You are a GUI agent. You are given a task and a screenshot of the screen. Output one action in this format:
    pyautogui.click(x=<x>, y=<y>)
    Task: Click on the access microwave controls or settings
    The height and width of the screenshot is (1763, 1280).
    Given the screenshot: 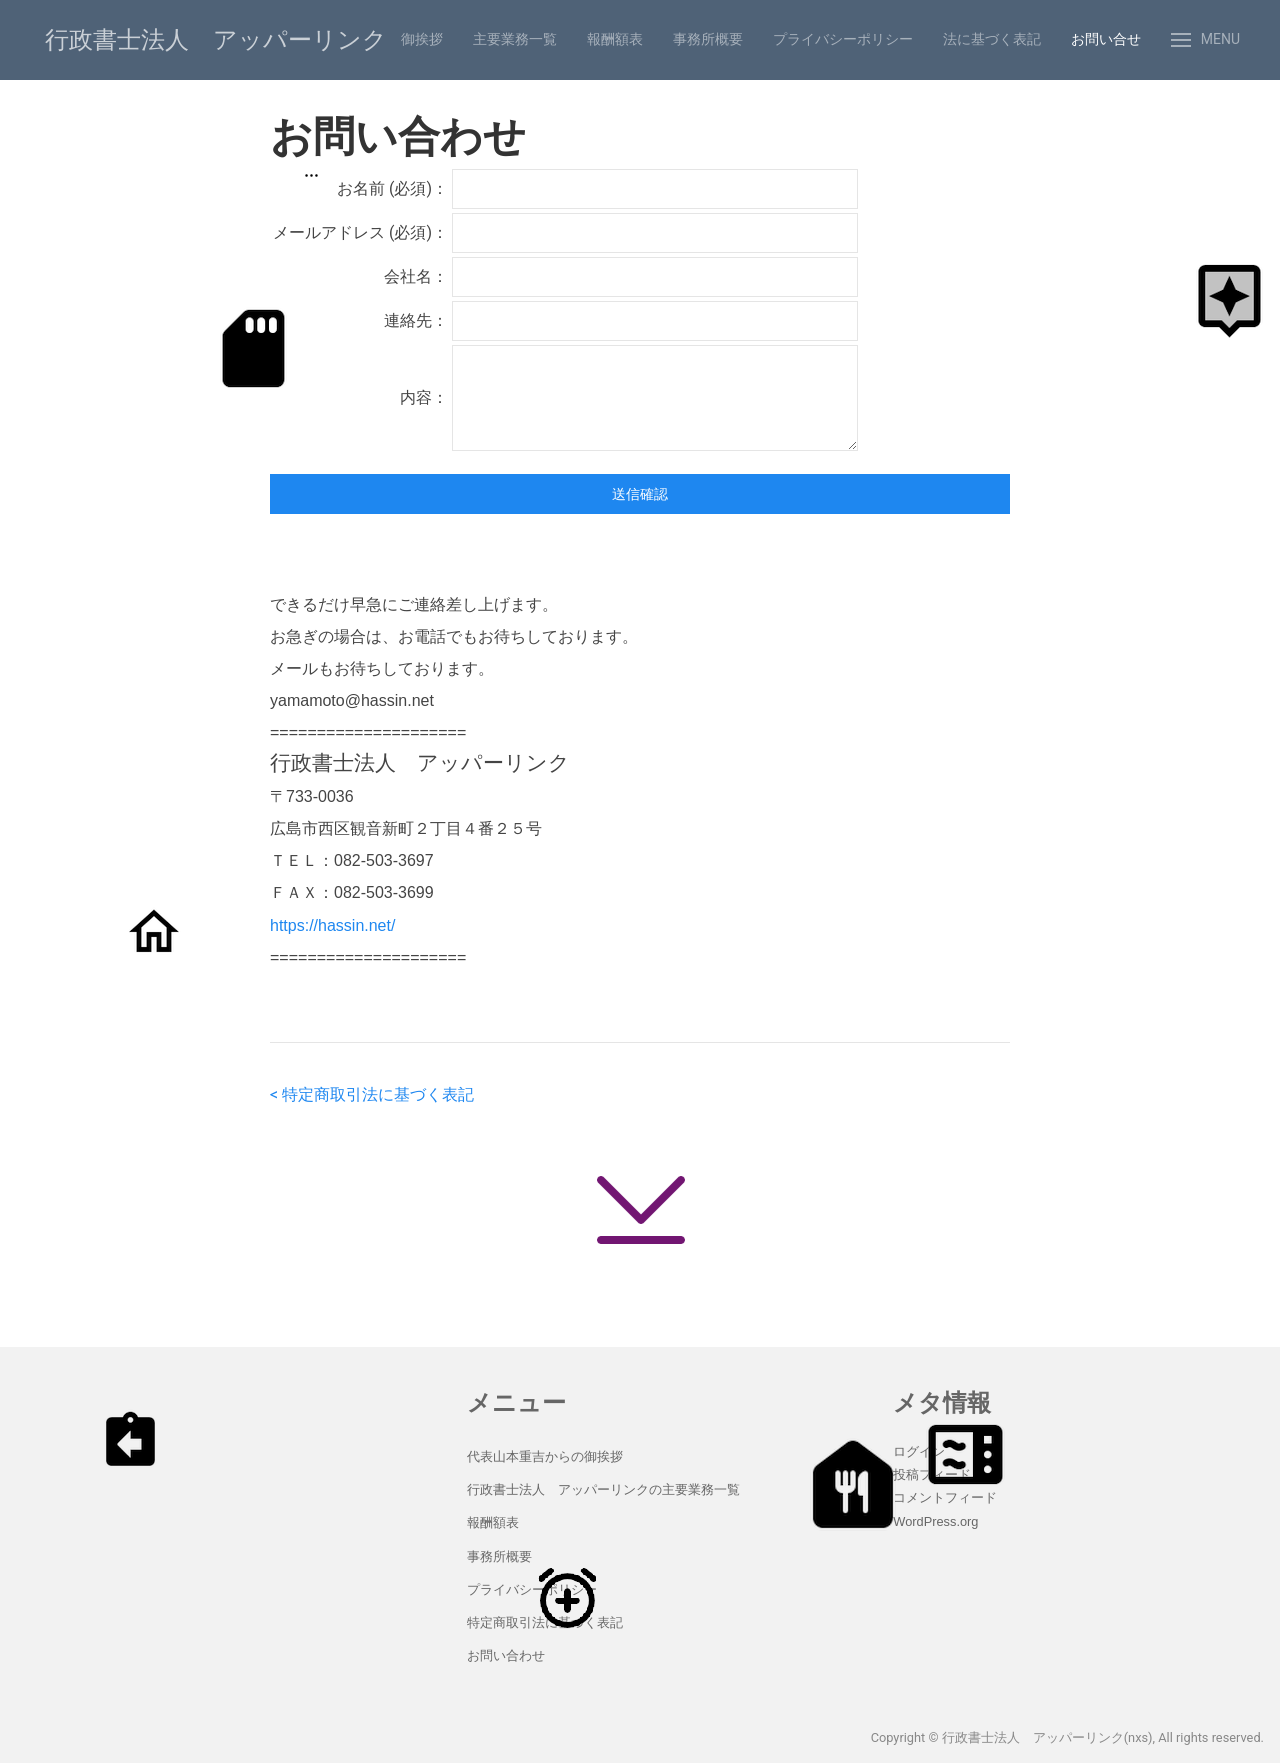 What is the action you would take?
    pyautogui.click(x=965, y=1454)
    